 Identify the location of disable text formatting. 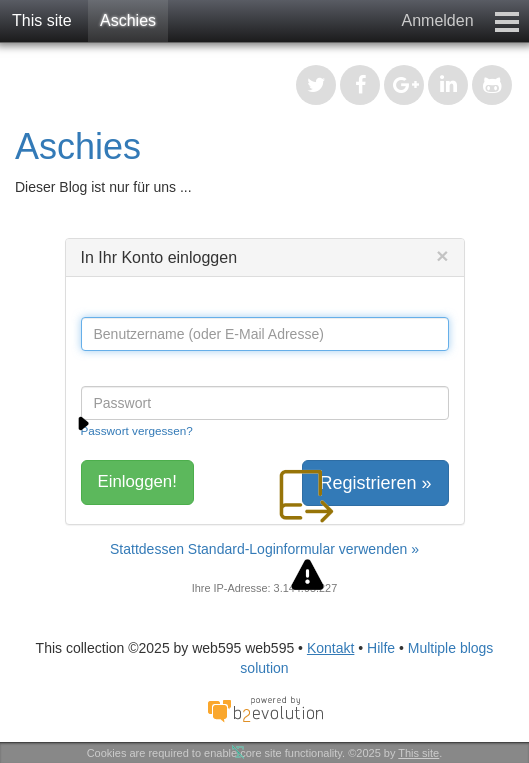
(238, 752).